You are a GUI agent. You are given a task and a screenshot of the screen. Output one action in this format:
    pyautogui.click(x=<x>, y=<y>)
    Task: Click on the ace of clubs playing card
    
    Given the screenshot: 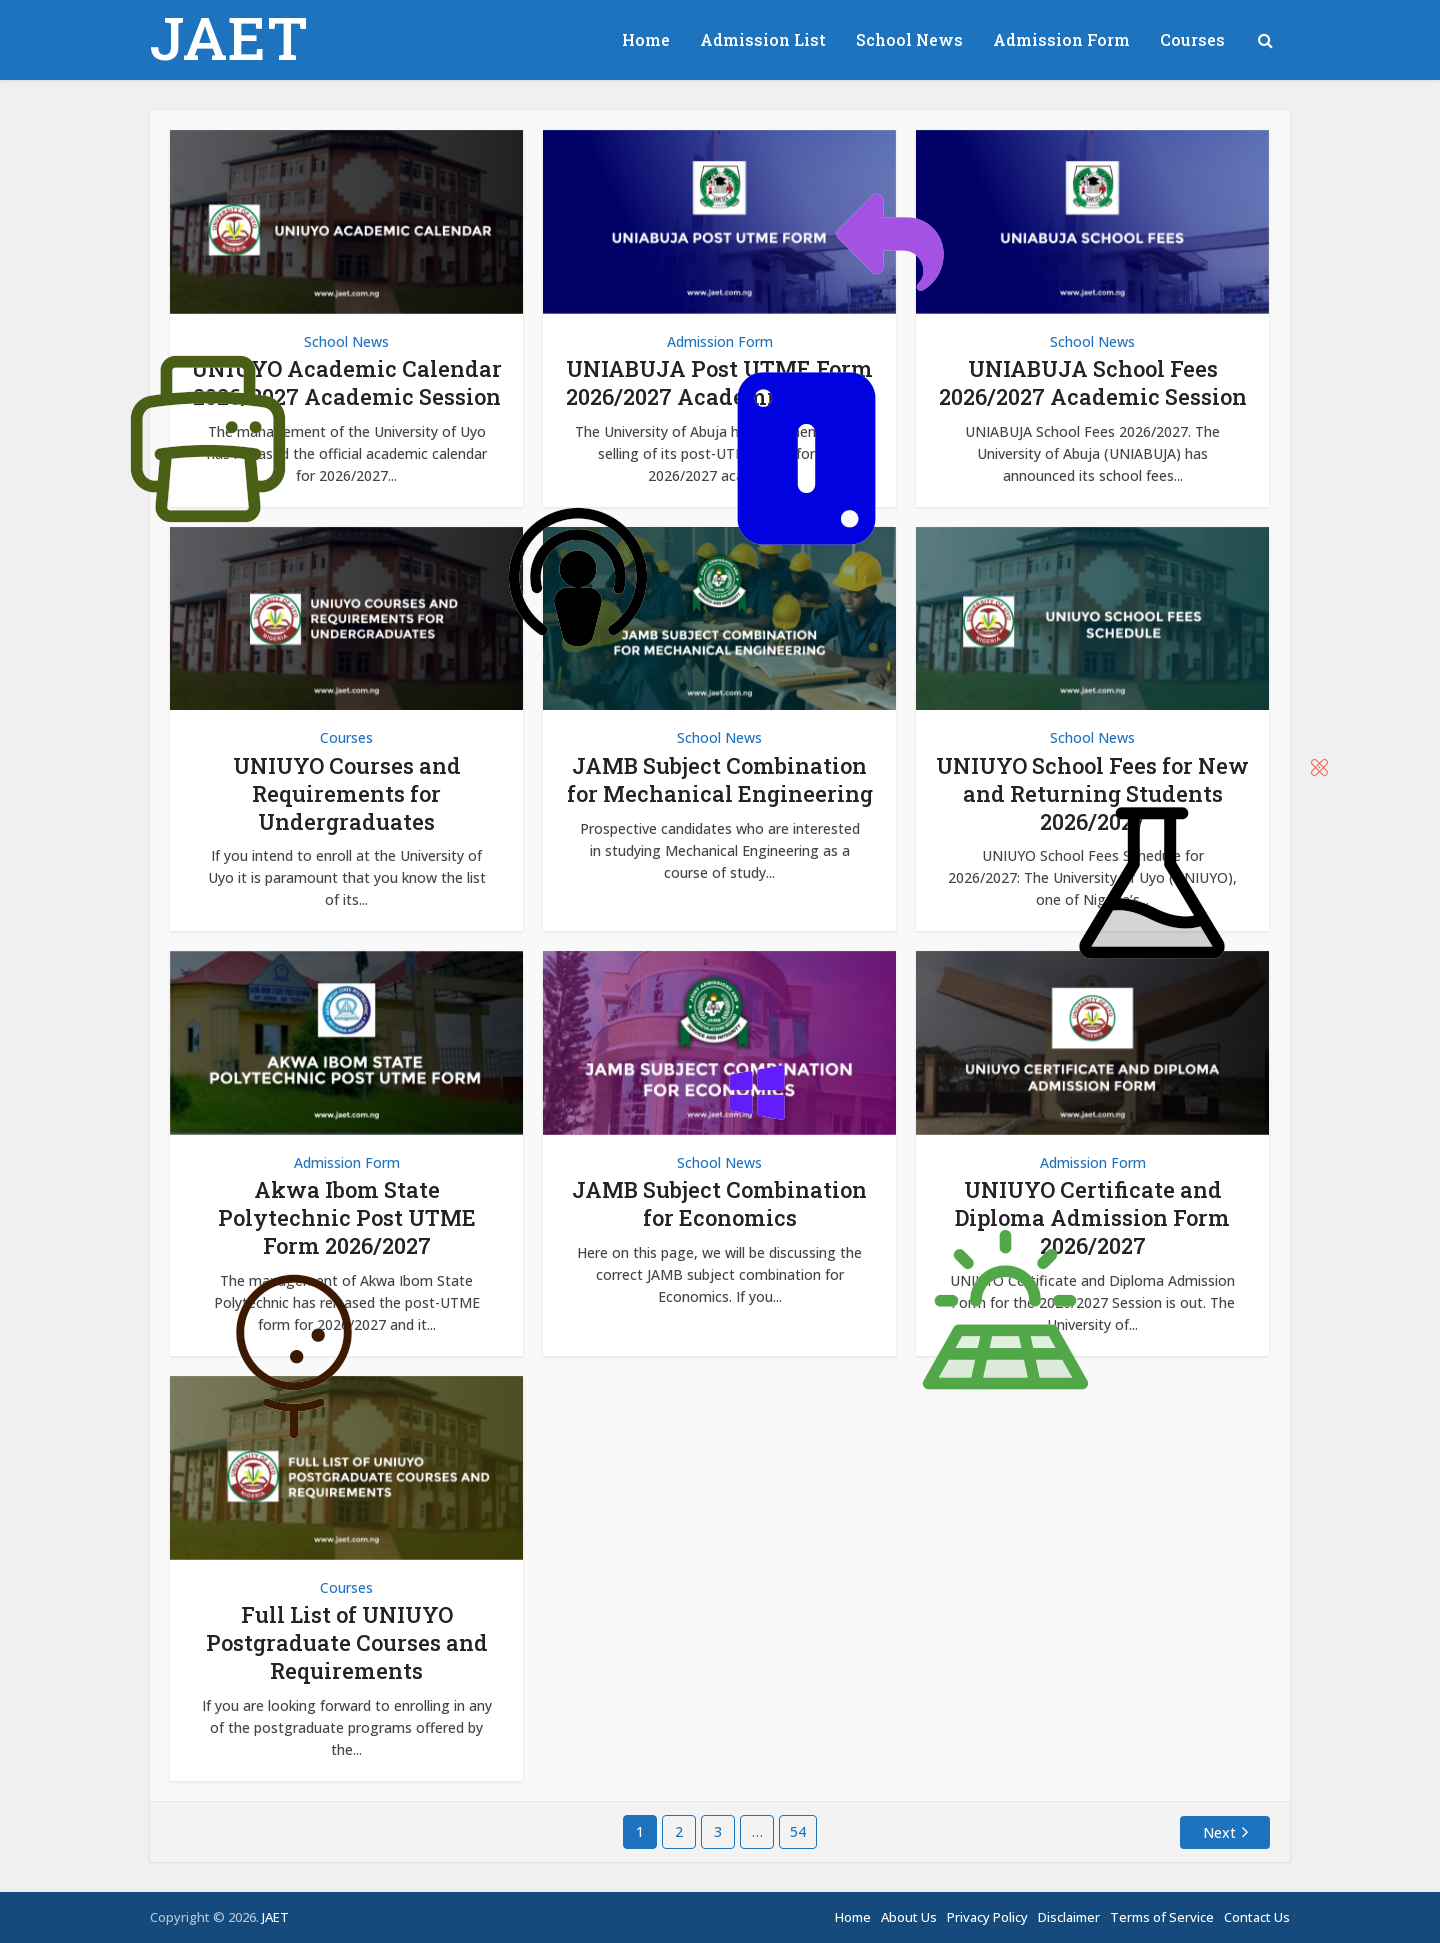 What is the action you would take?
    pyautogui.click(x=806, y=458)
    